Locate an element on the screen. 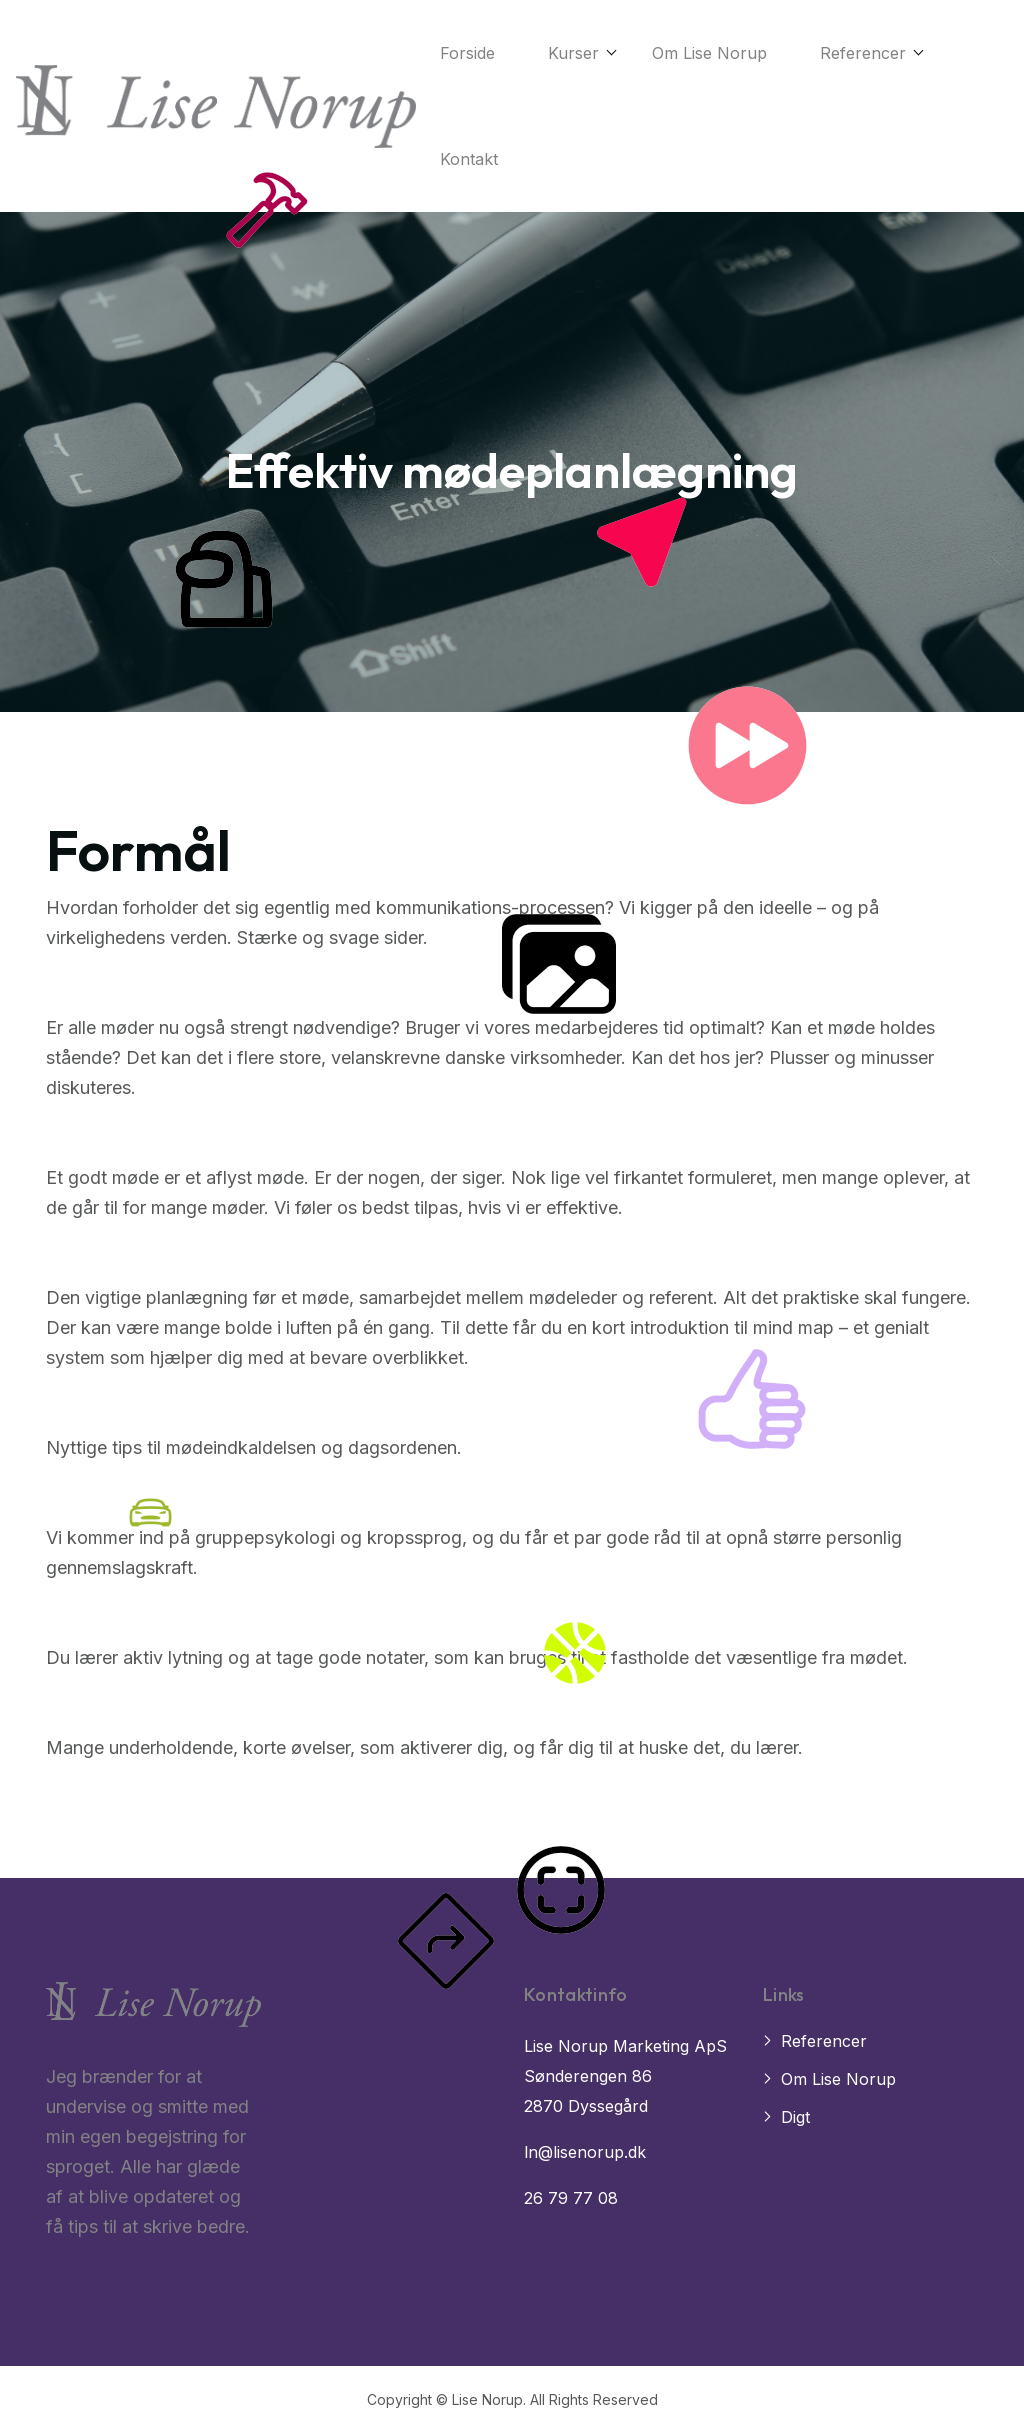 The image size is (1024, 2434). access sports or basketball-related content is located at coordinates (575, 1653).